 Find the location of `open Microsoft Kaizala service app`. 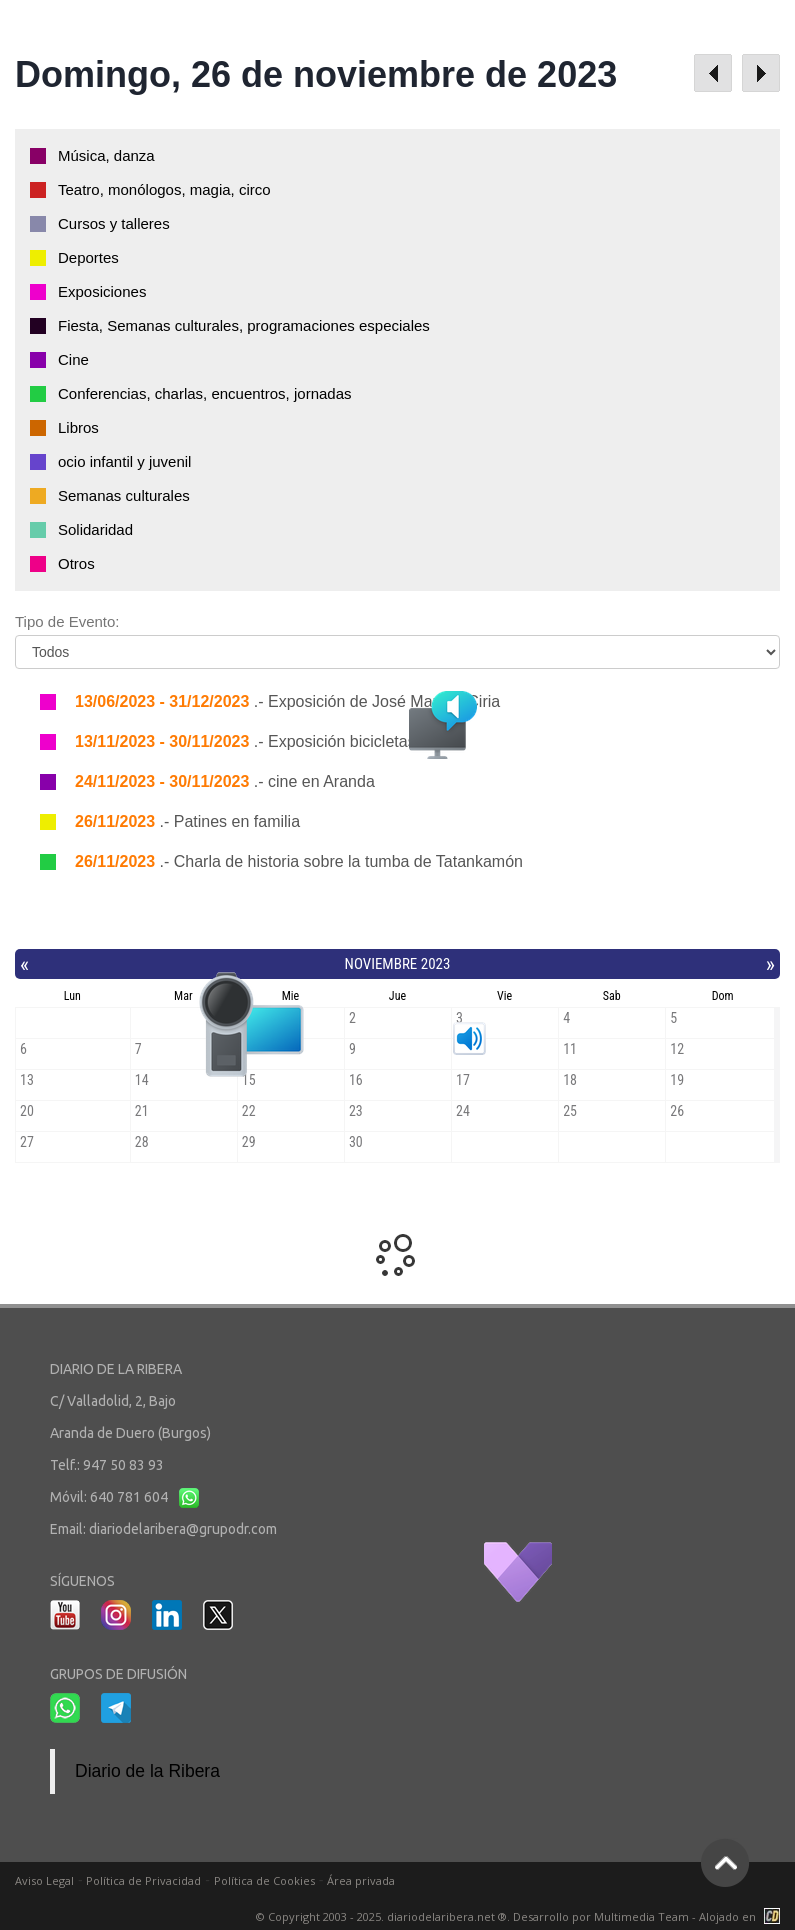

open Microsoft Kaizala service app is located at coordinates (518, 1572).